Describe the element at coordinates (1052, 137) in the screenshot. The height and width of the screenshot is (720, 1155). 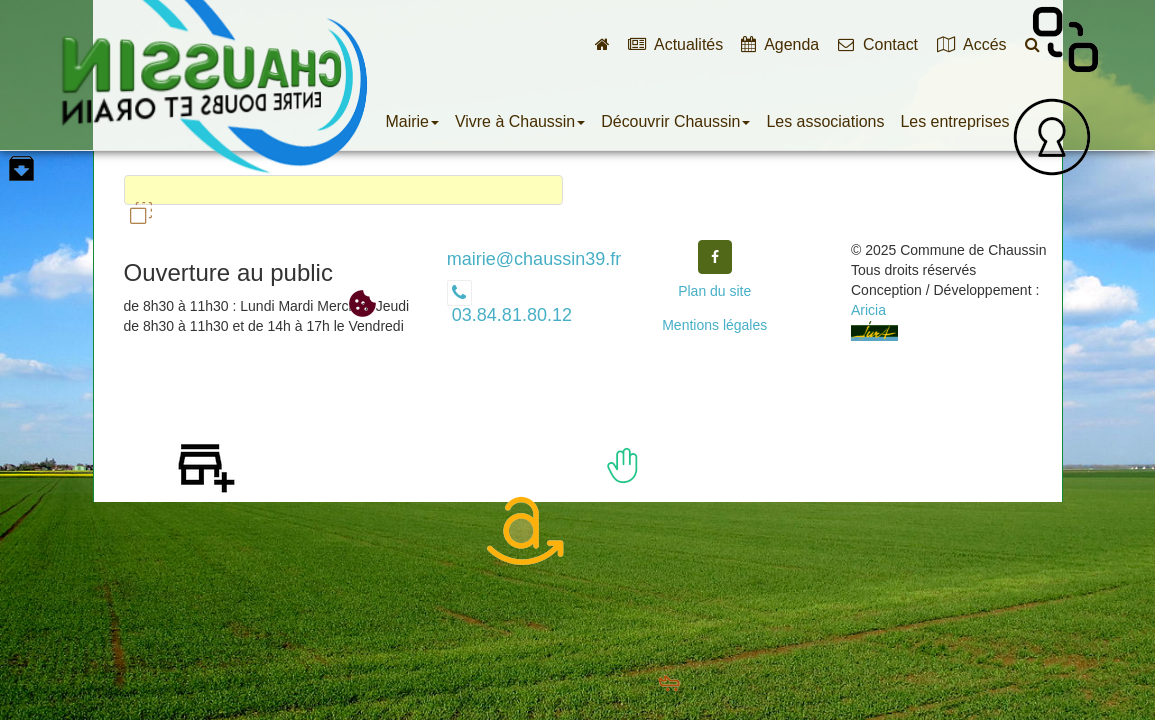
I see `access security or privacy settings` at that location.